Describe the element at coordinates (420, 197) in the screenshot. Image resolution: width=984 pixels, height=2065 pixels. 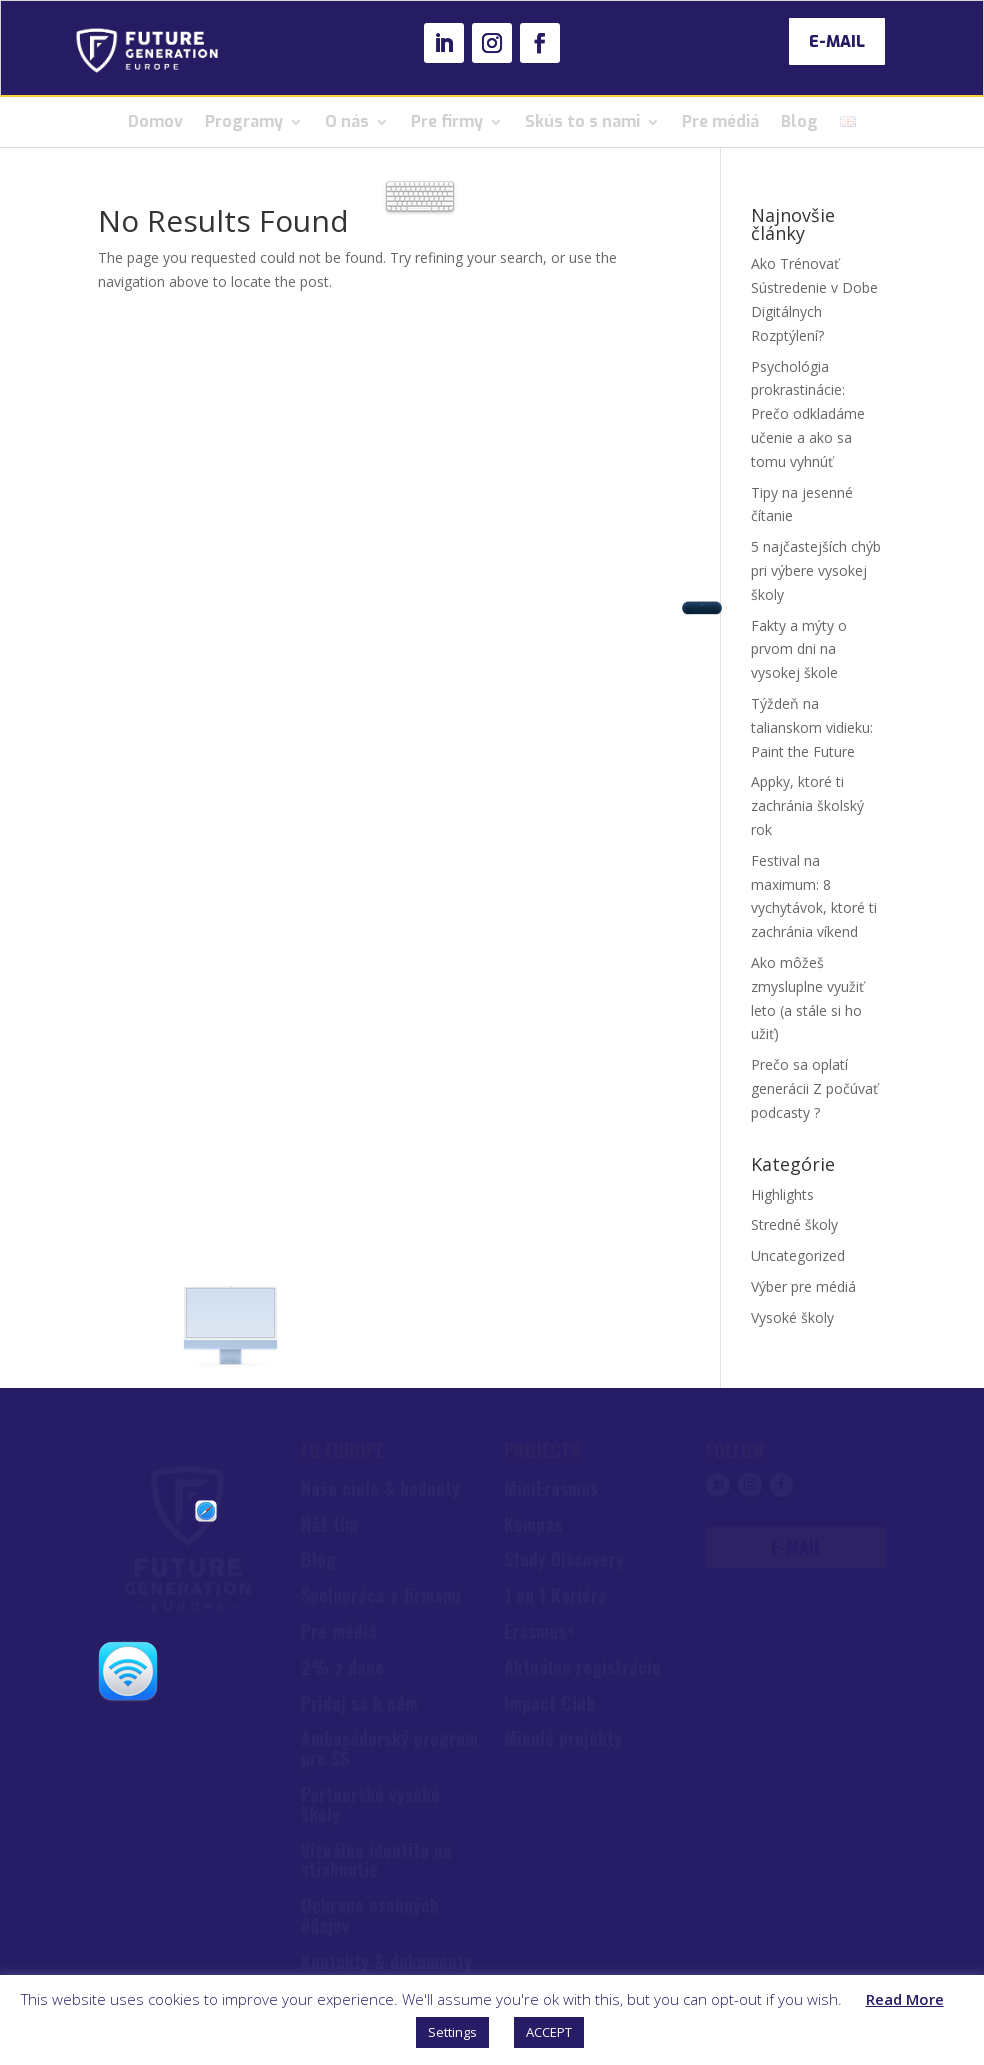
I see `indicates keyboard is connected` at that location.